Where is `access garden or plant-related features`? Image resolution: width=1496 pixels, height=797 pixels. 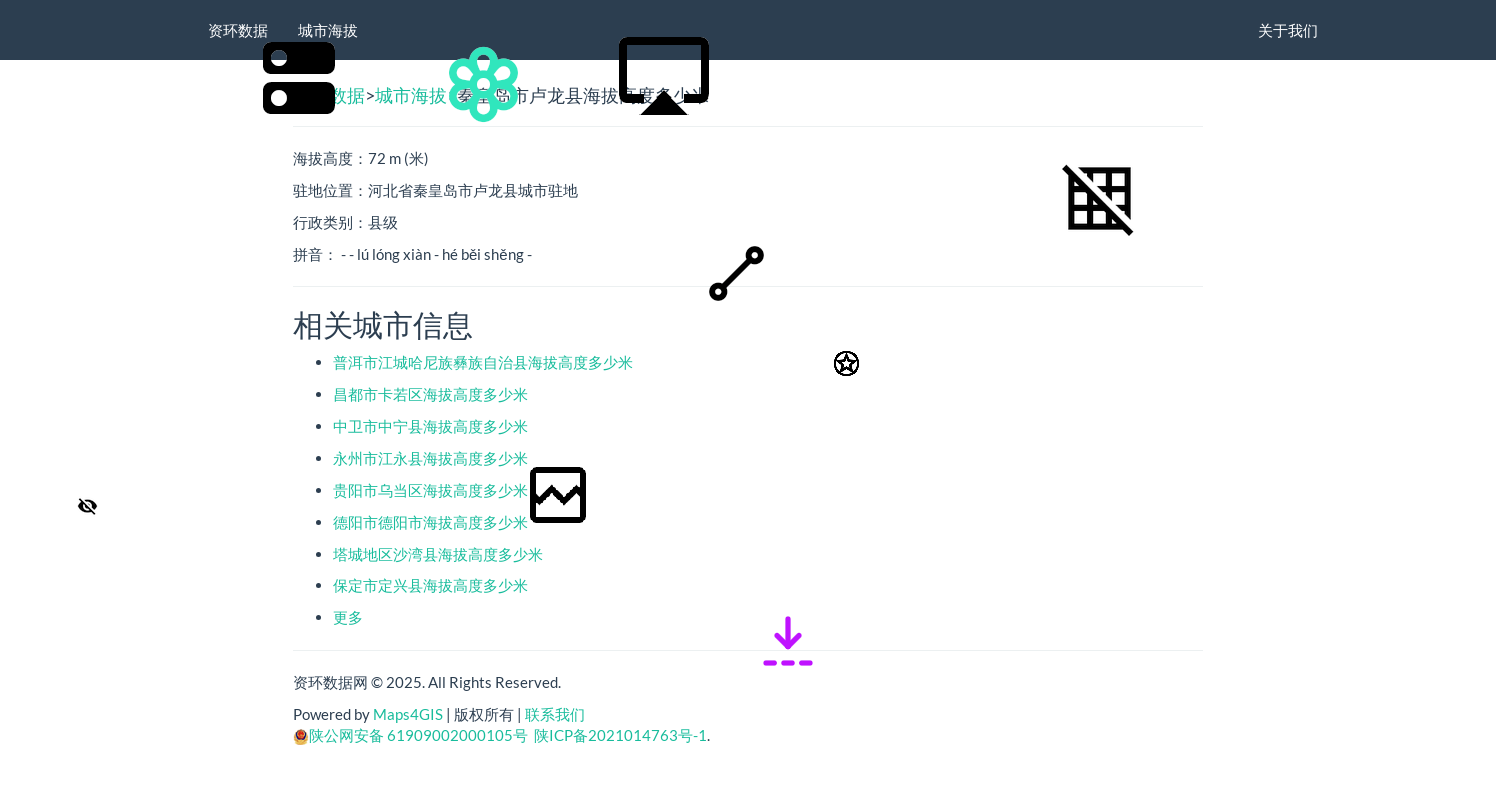 access garden or plant-related features is located at coordinates (483, 84).